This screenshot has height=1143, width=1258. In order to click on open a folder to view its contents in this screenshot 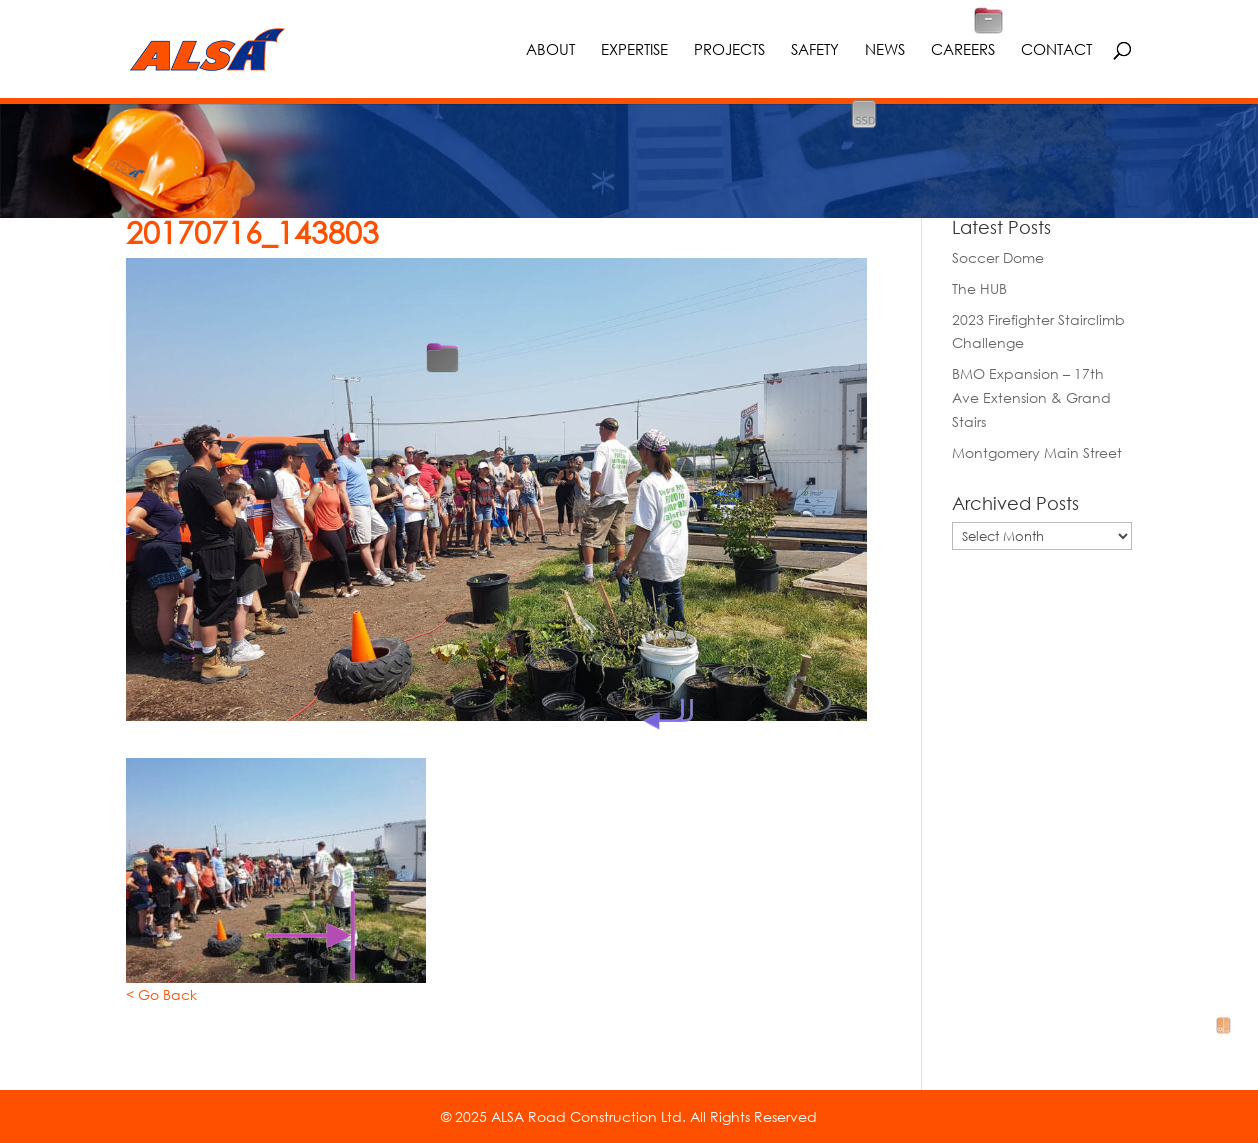, I will do `click(442, 357)`.